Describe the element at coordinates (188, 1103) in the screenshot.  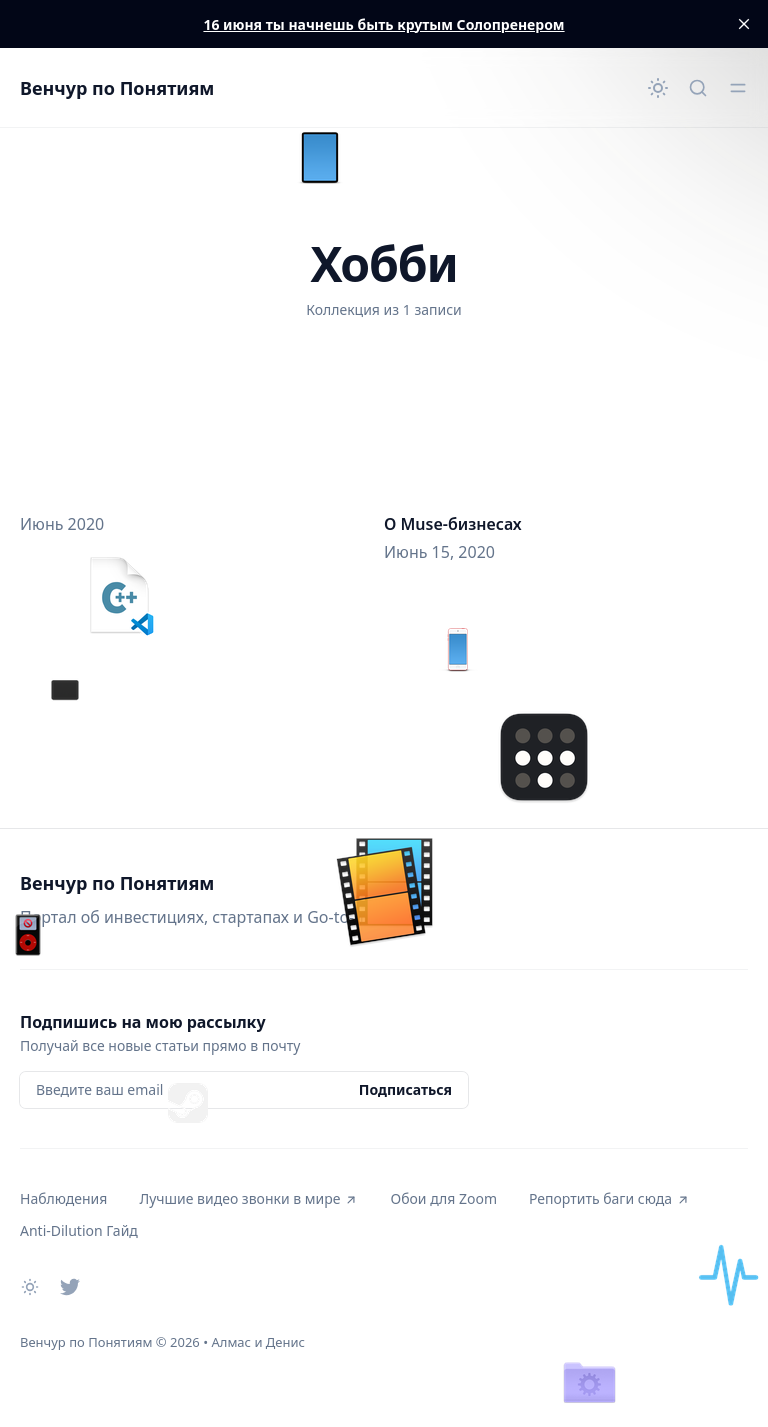
I see `steam app status indicator in system tray` at that location.